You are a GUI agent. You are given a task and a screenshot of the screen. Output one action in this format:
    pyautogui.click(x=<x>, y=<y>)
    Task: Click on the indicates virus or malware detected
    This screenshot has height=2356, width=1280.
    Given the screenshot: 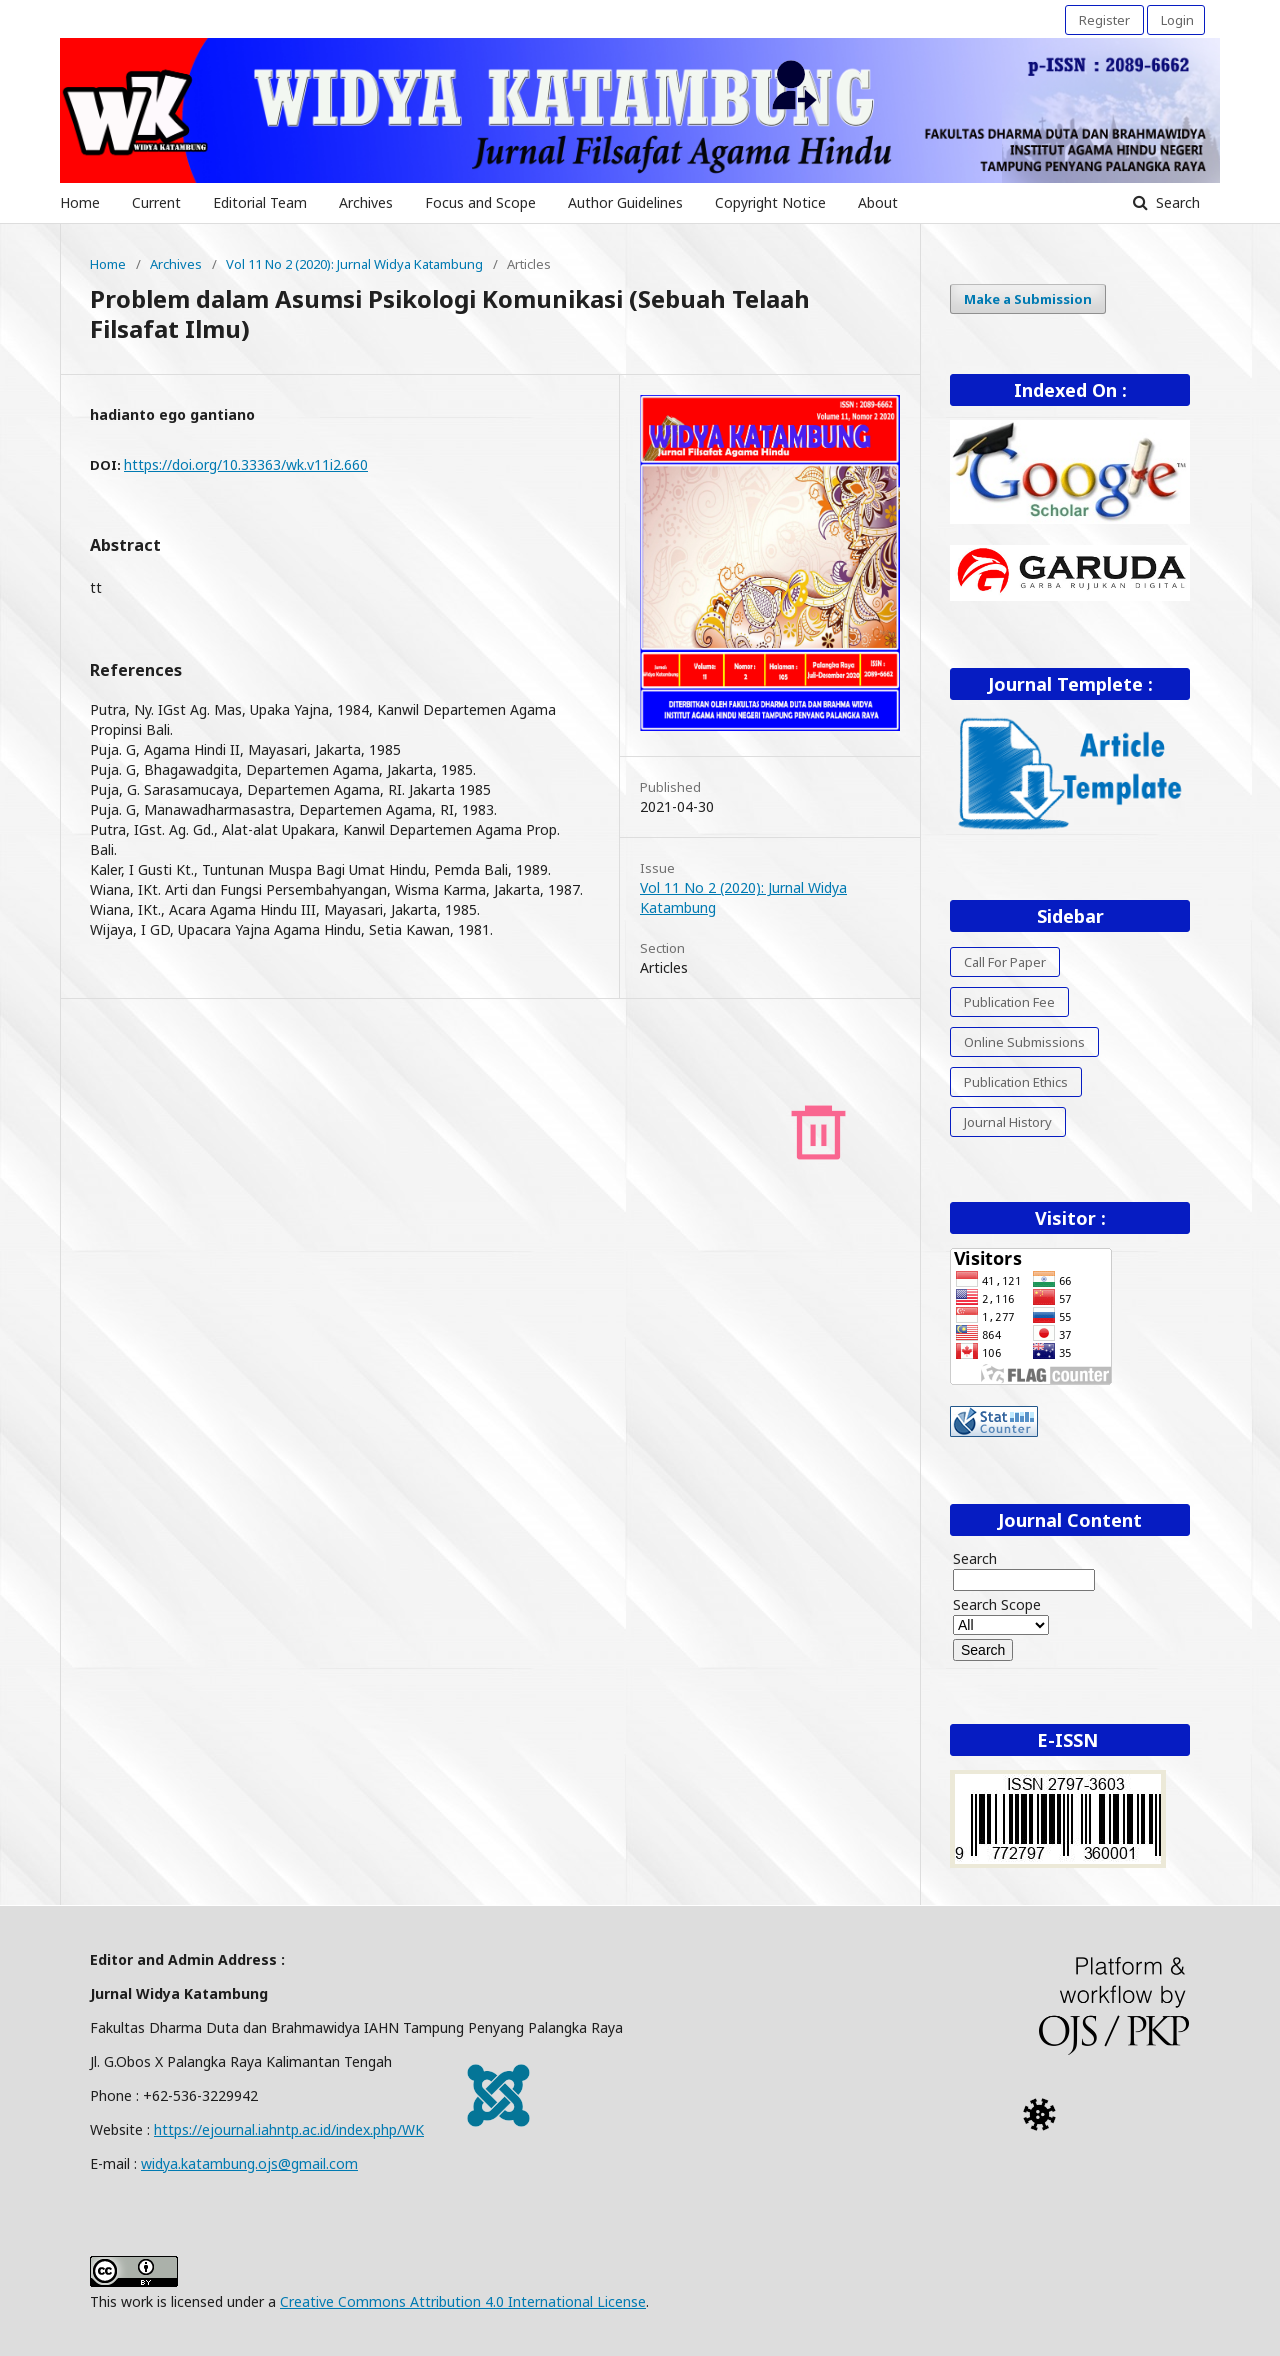 What is the action you would take?
    pyautogui.click(x=1039, y=2114)
    